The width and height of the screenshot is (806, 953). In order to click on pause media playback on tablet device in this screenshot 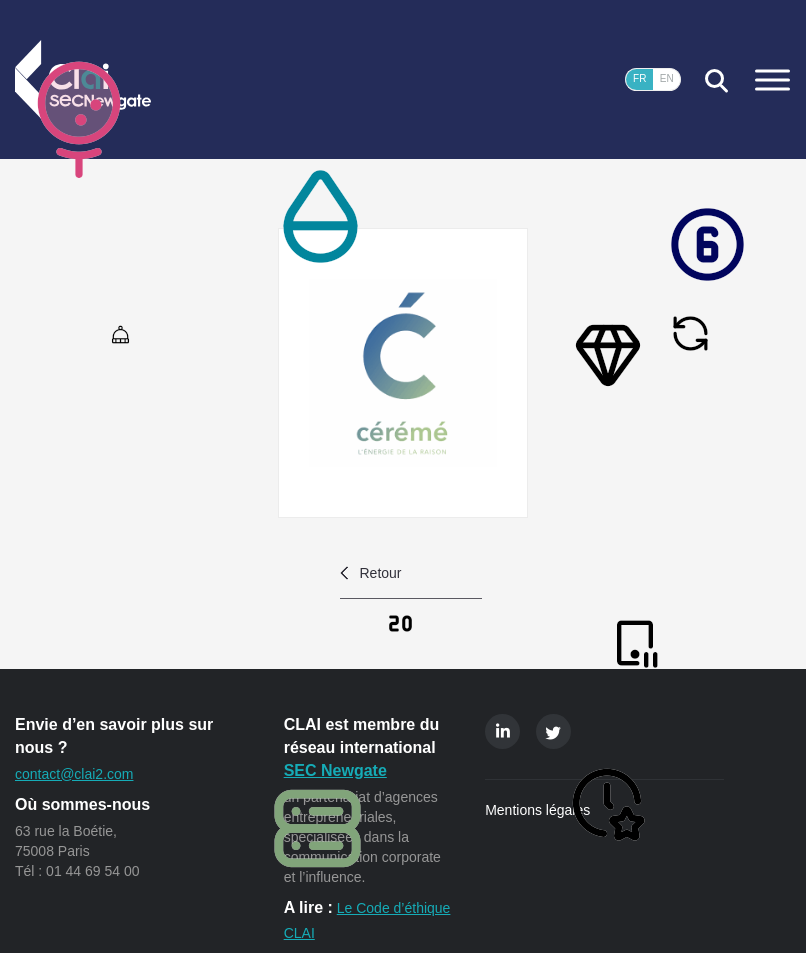, I will do `click(635, 643)`.